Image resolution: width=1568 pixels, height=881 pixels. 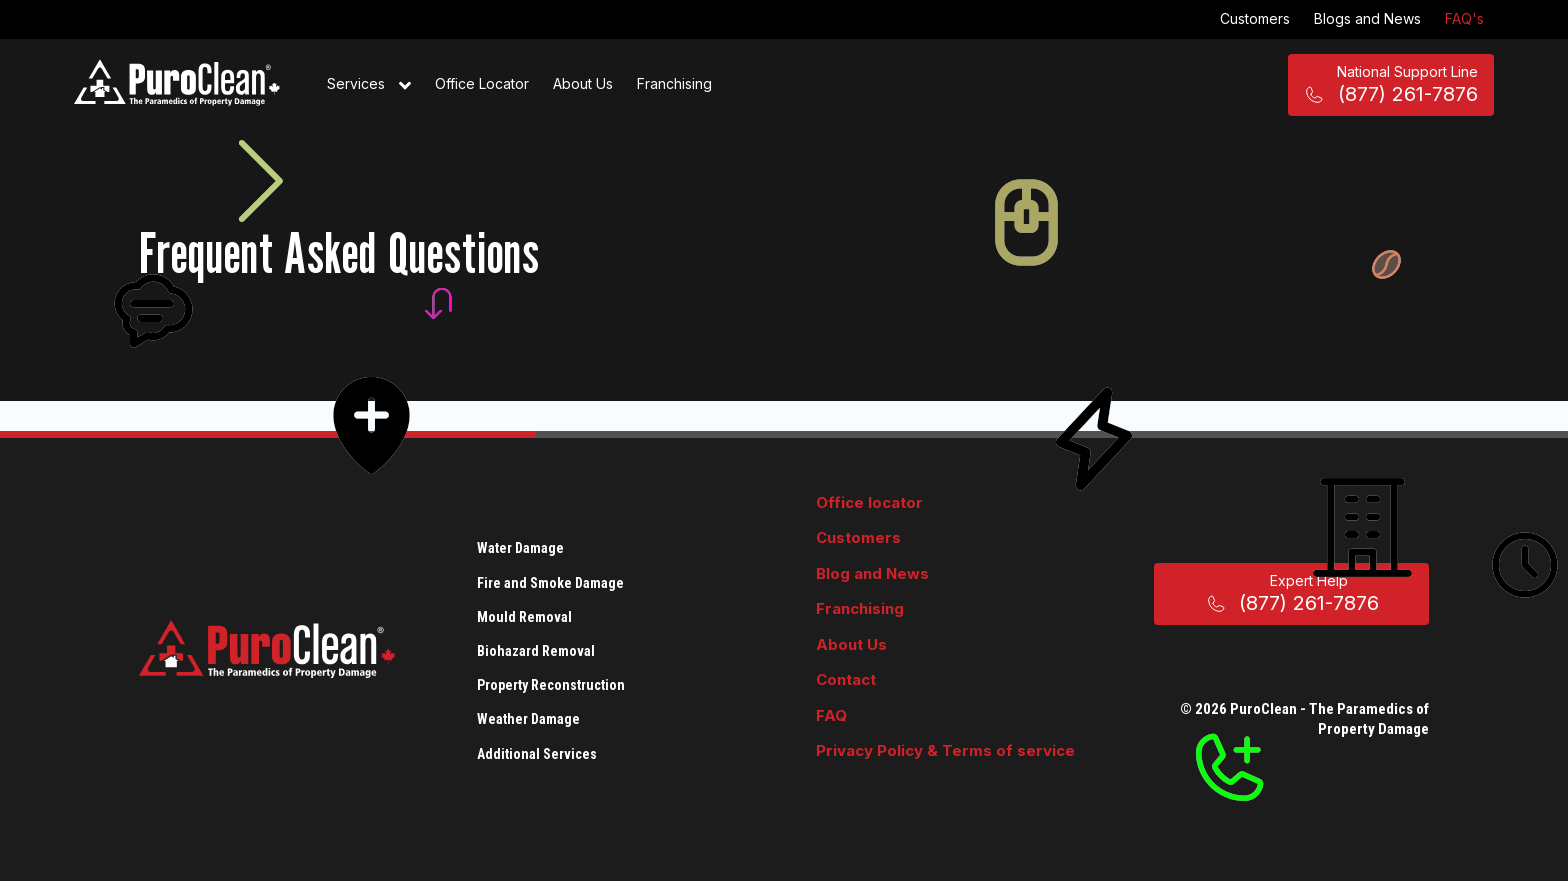 What do you see at coordinates (1362, 527) in the screenshot?
I see `view company or business information` at bounding box center [1362, 527].